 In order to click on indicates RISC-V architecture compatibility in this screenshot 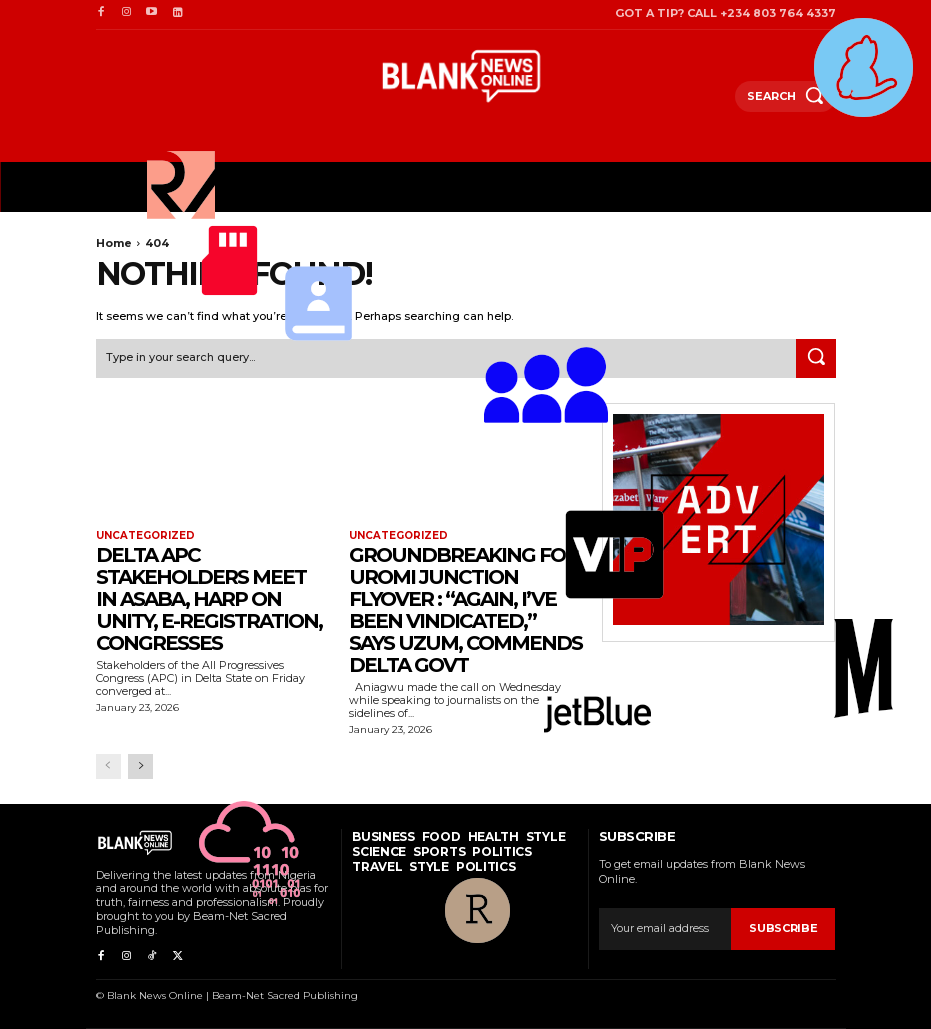, I will do `click(181, 185)`.